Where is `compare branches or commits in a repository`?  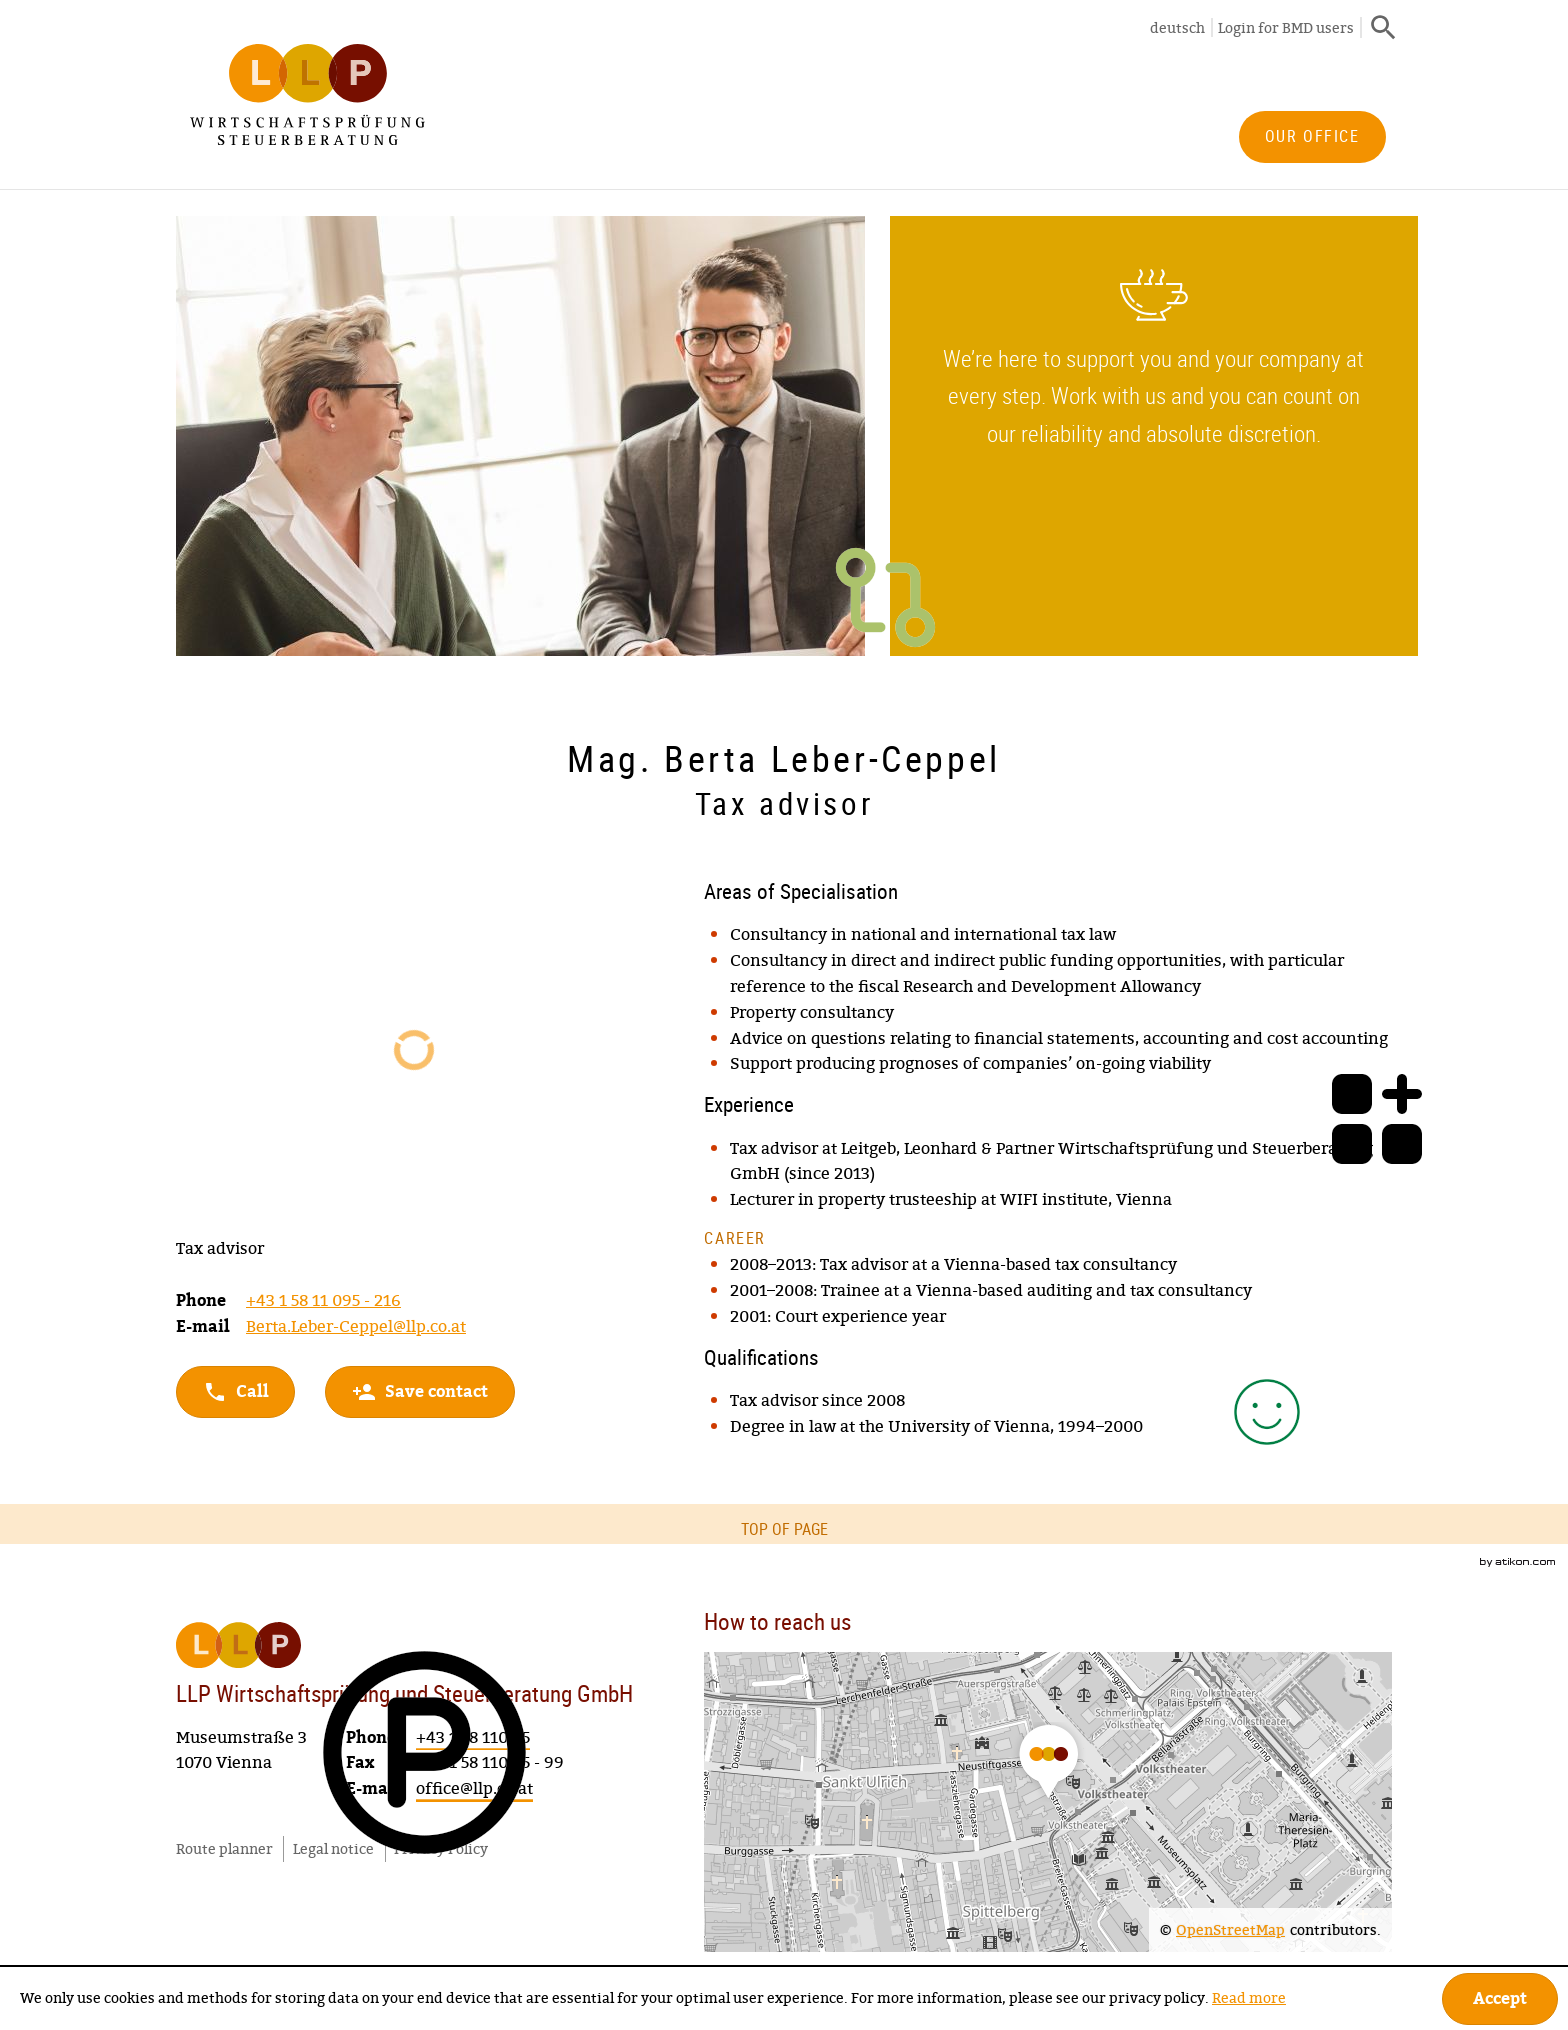
compare branches or commits in a repository is located at coordinates (885, 597).